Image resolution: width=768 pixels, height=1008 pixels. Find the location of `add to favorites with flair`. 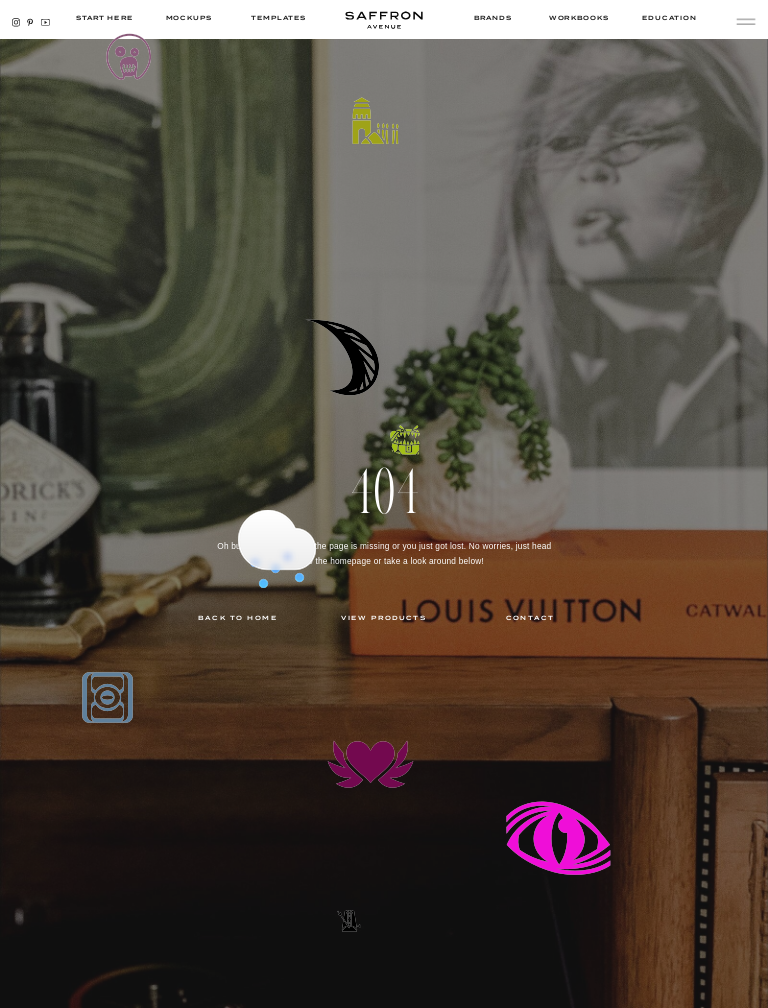

add to favorites with flair is located at coordinates (370, 765).